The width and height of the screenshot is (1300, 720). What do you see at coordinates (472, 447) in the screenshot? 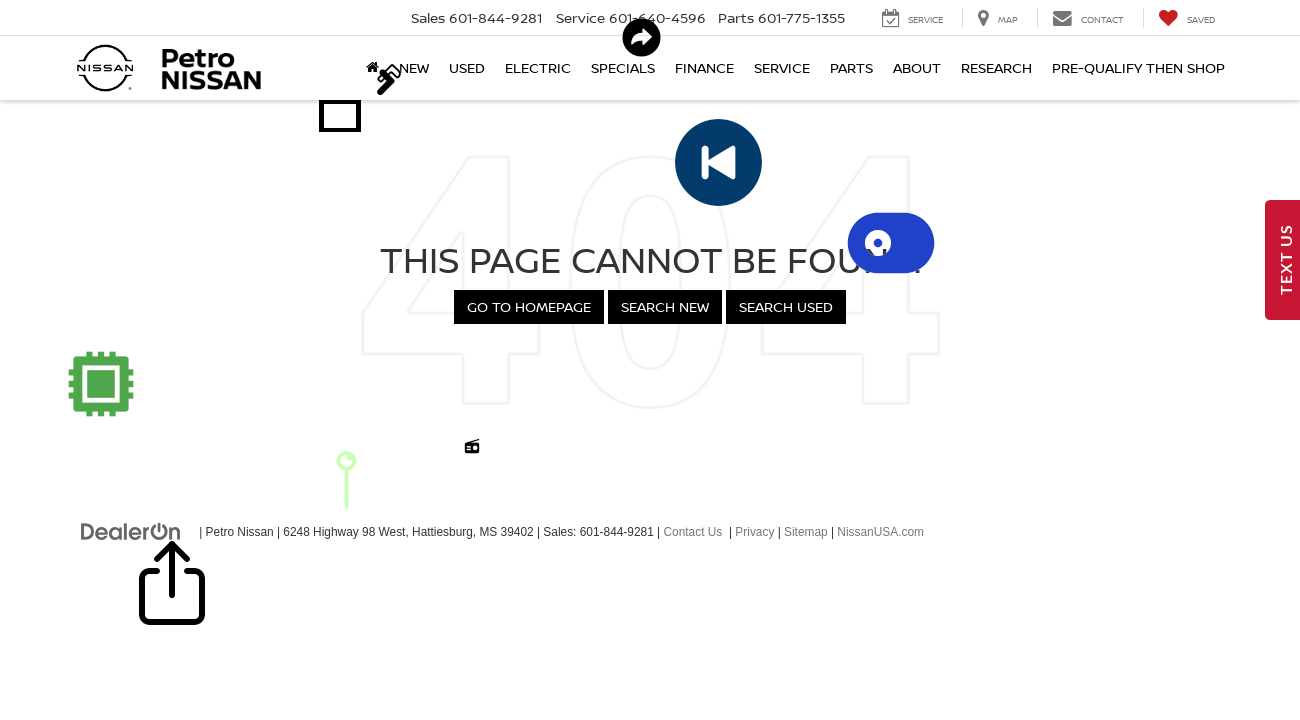
I see `access radio or audio streaming` at bounding box center [472, 447].